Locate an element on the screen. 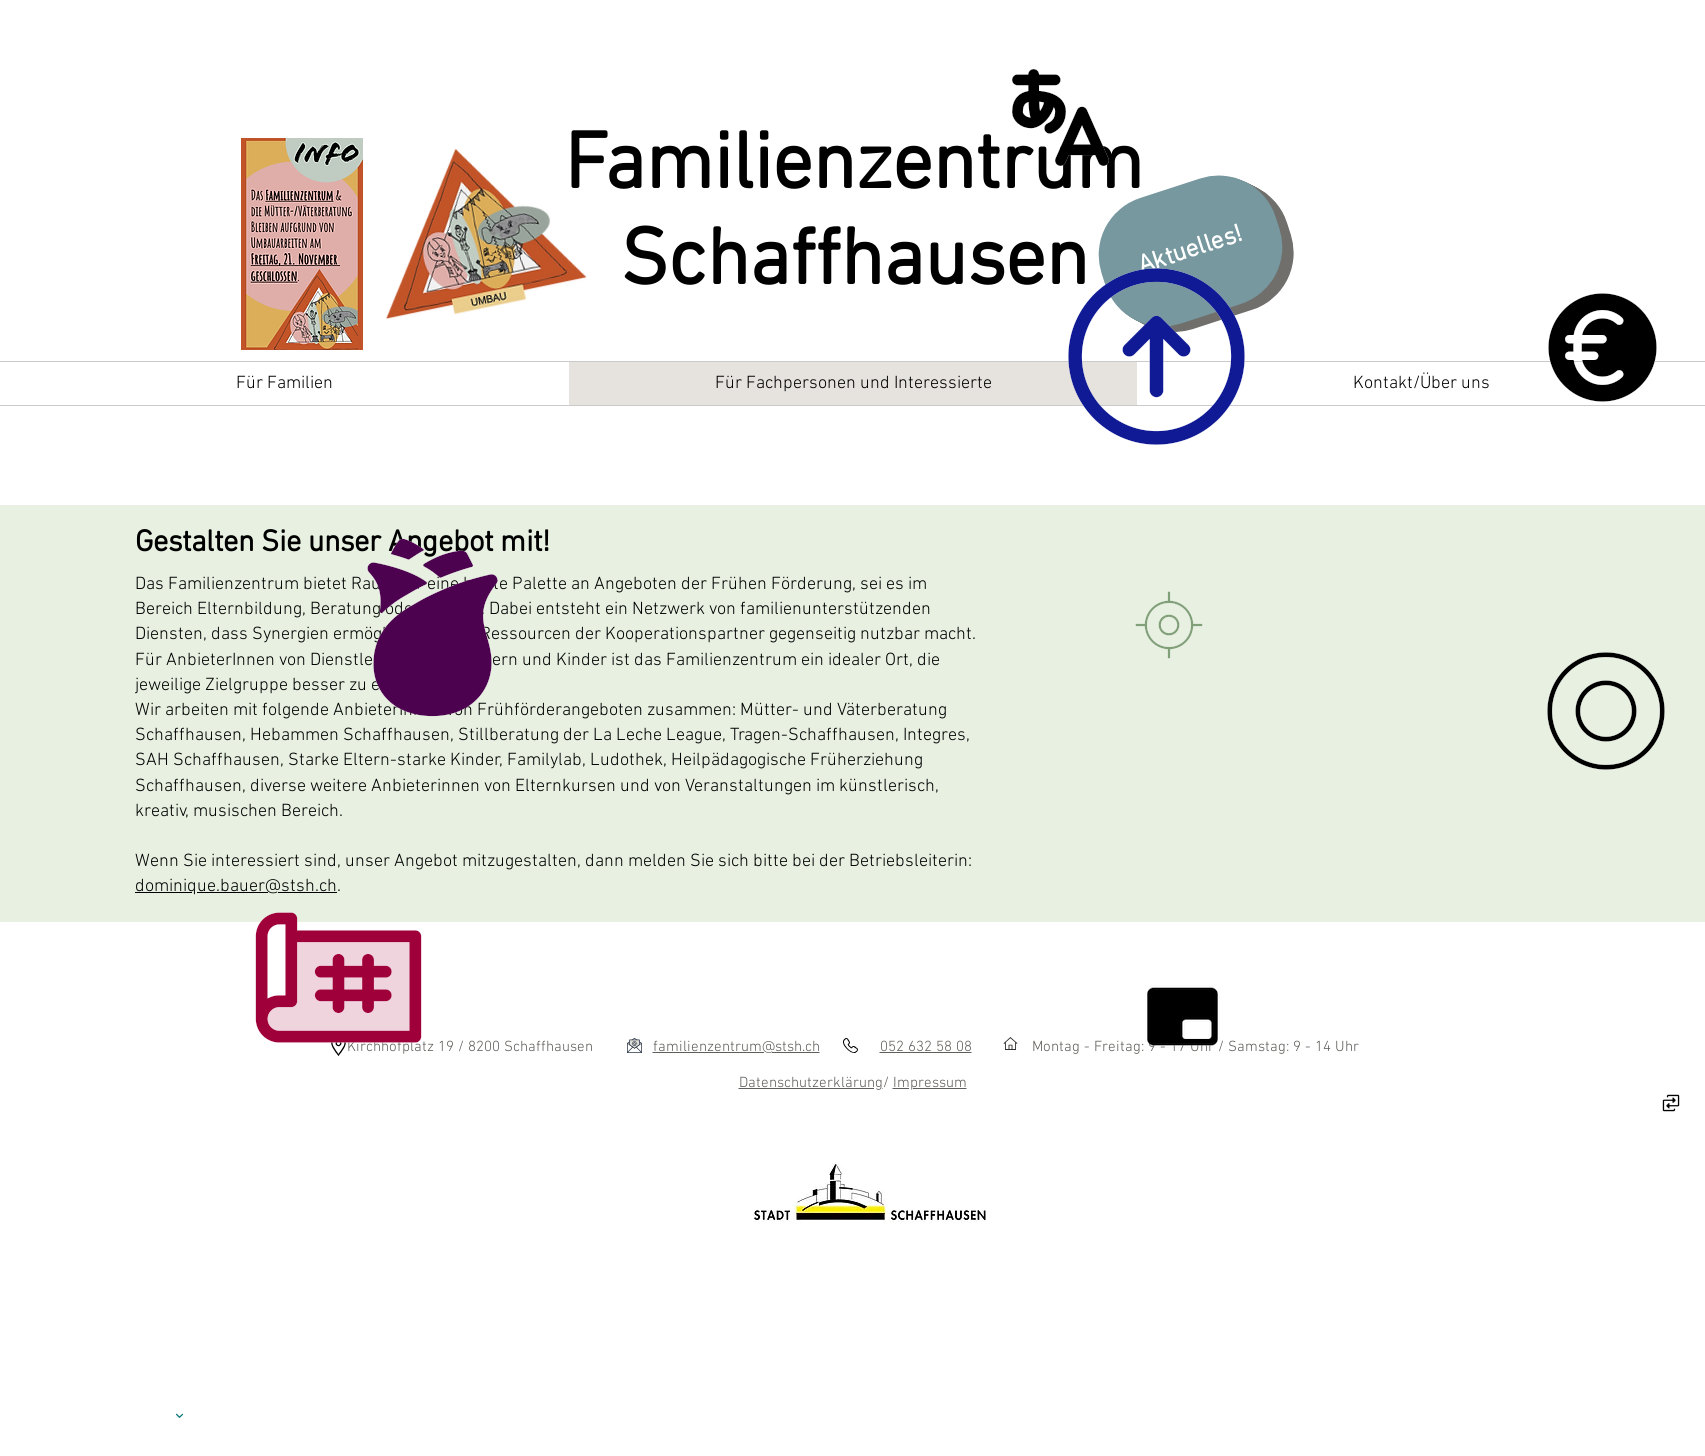 The height and width of the screenshot is (1456, 1705). view project blueprints or technical plans is located at coordinates (338, 983).